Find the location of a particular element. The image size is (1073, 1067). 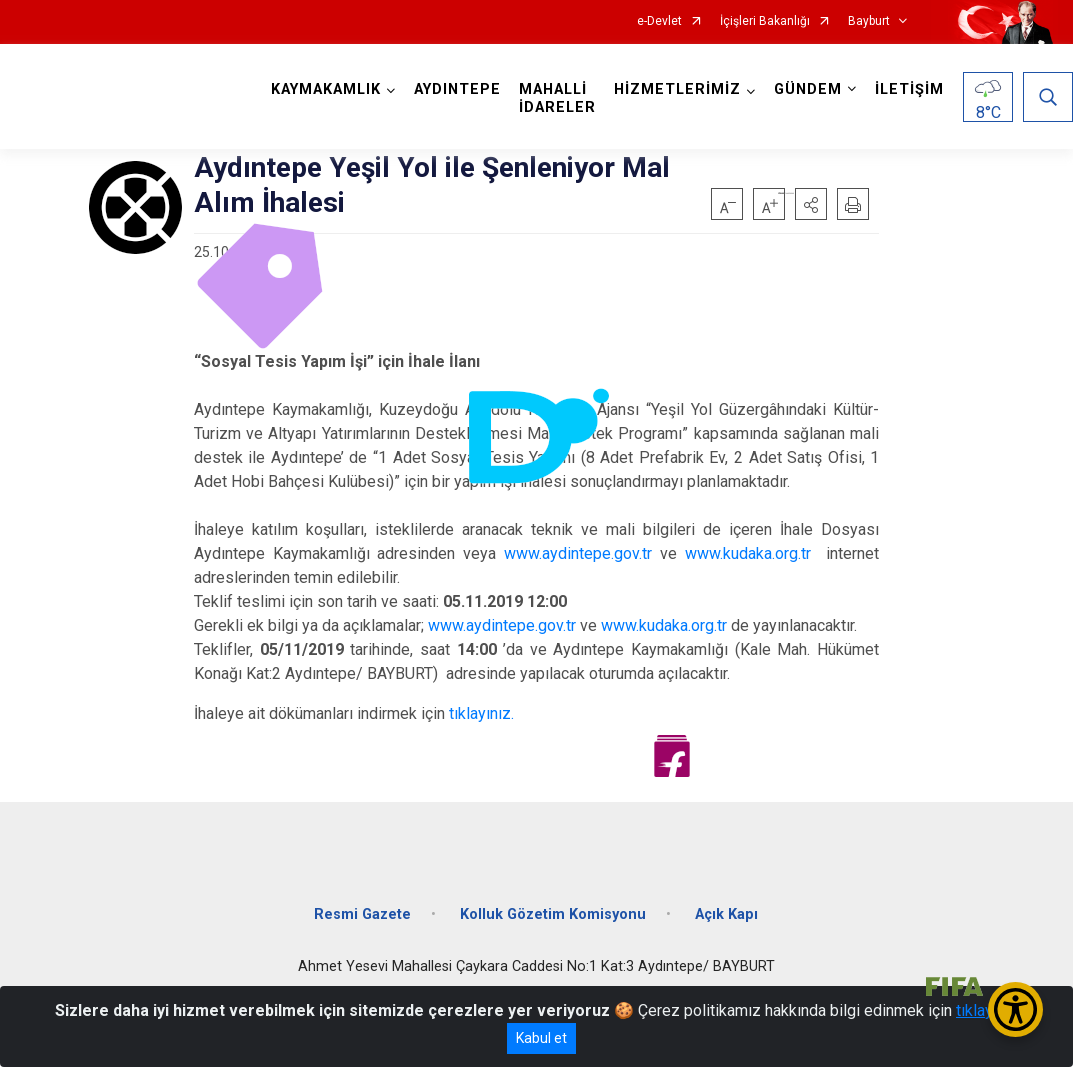

view price or discount tag is located at coordinates (261, 283).